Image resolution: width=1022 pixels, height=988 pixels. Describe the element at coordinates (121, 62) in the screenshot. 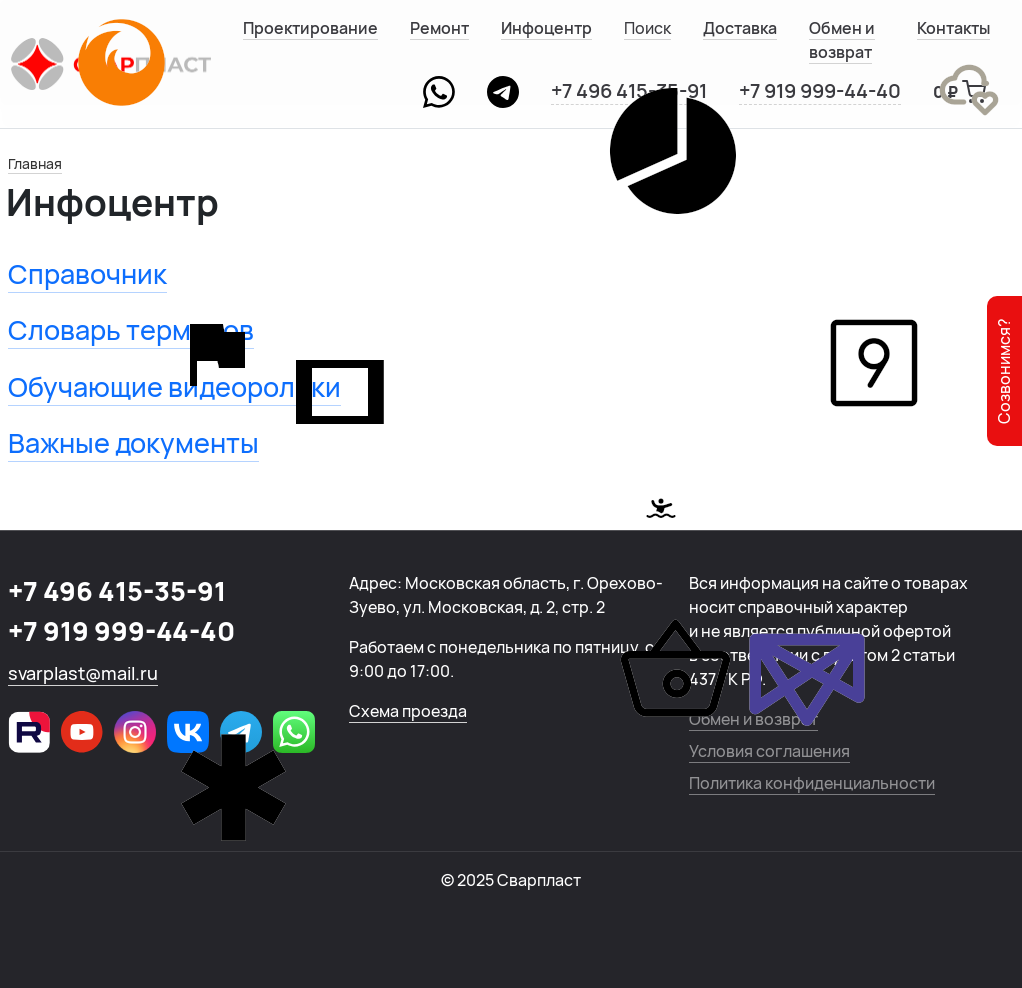

I see `open Firefox browser` at that location.